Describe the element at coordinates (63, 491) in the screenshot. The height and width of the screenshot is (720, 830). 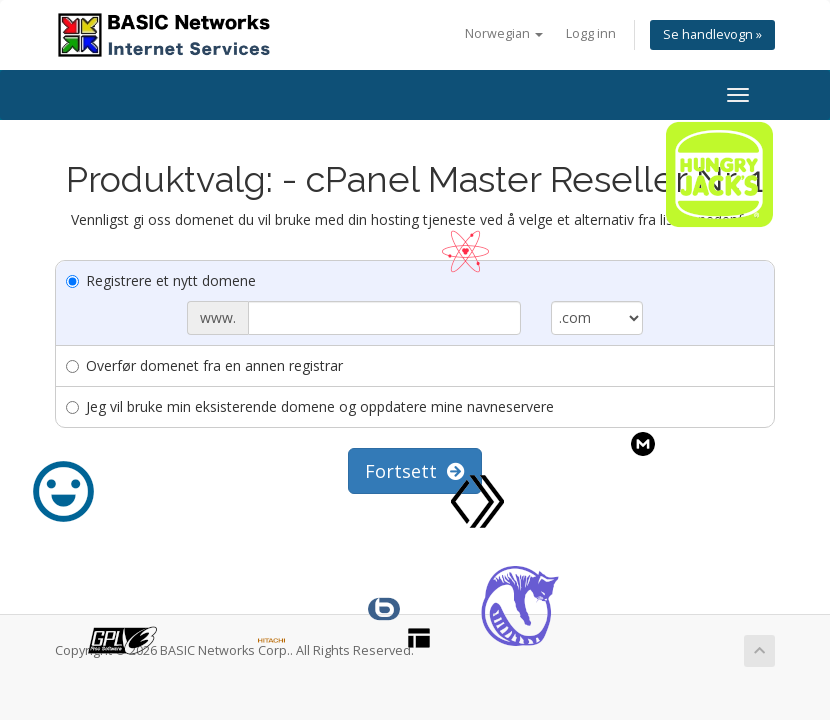
I see `add an emoji or reaction` at that location.